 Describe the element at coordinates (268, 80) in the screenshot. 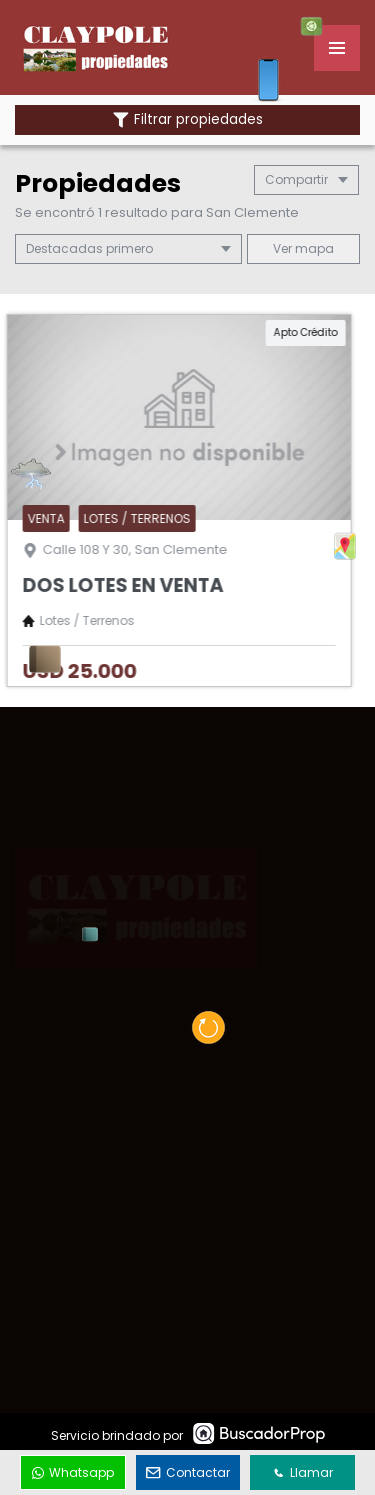

I see `indicates a connected iPhone 12 Pro Max device` at that location.